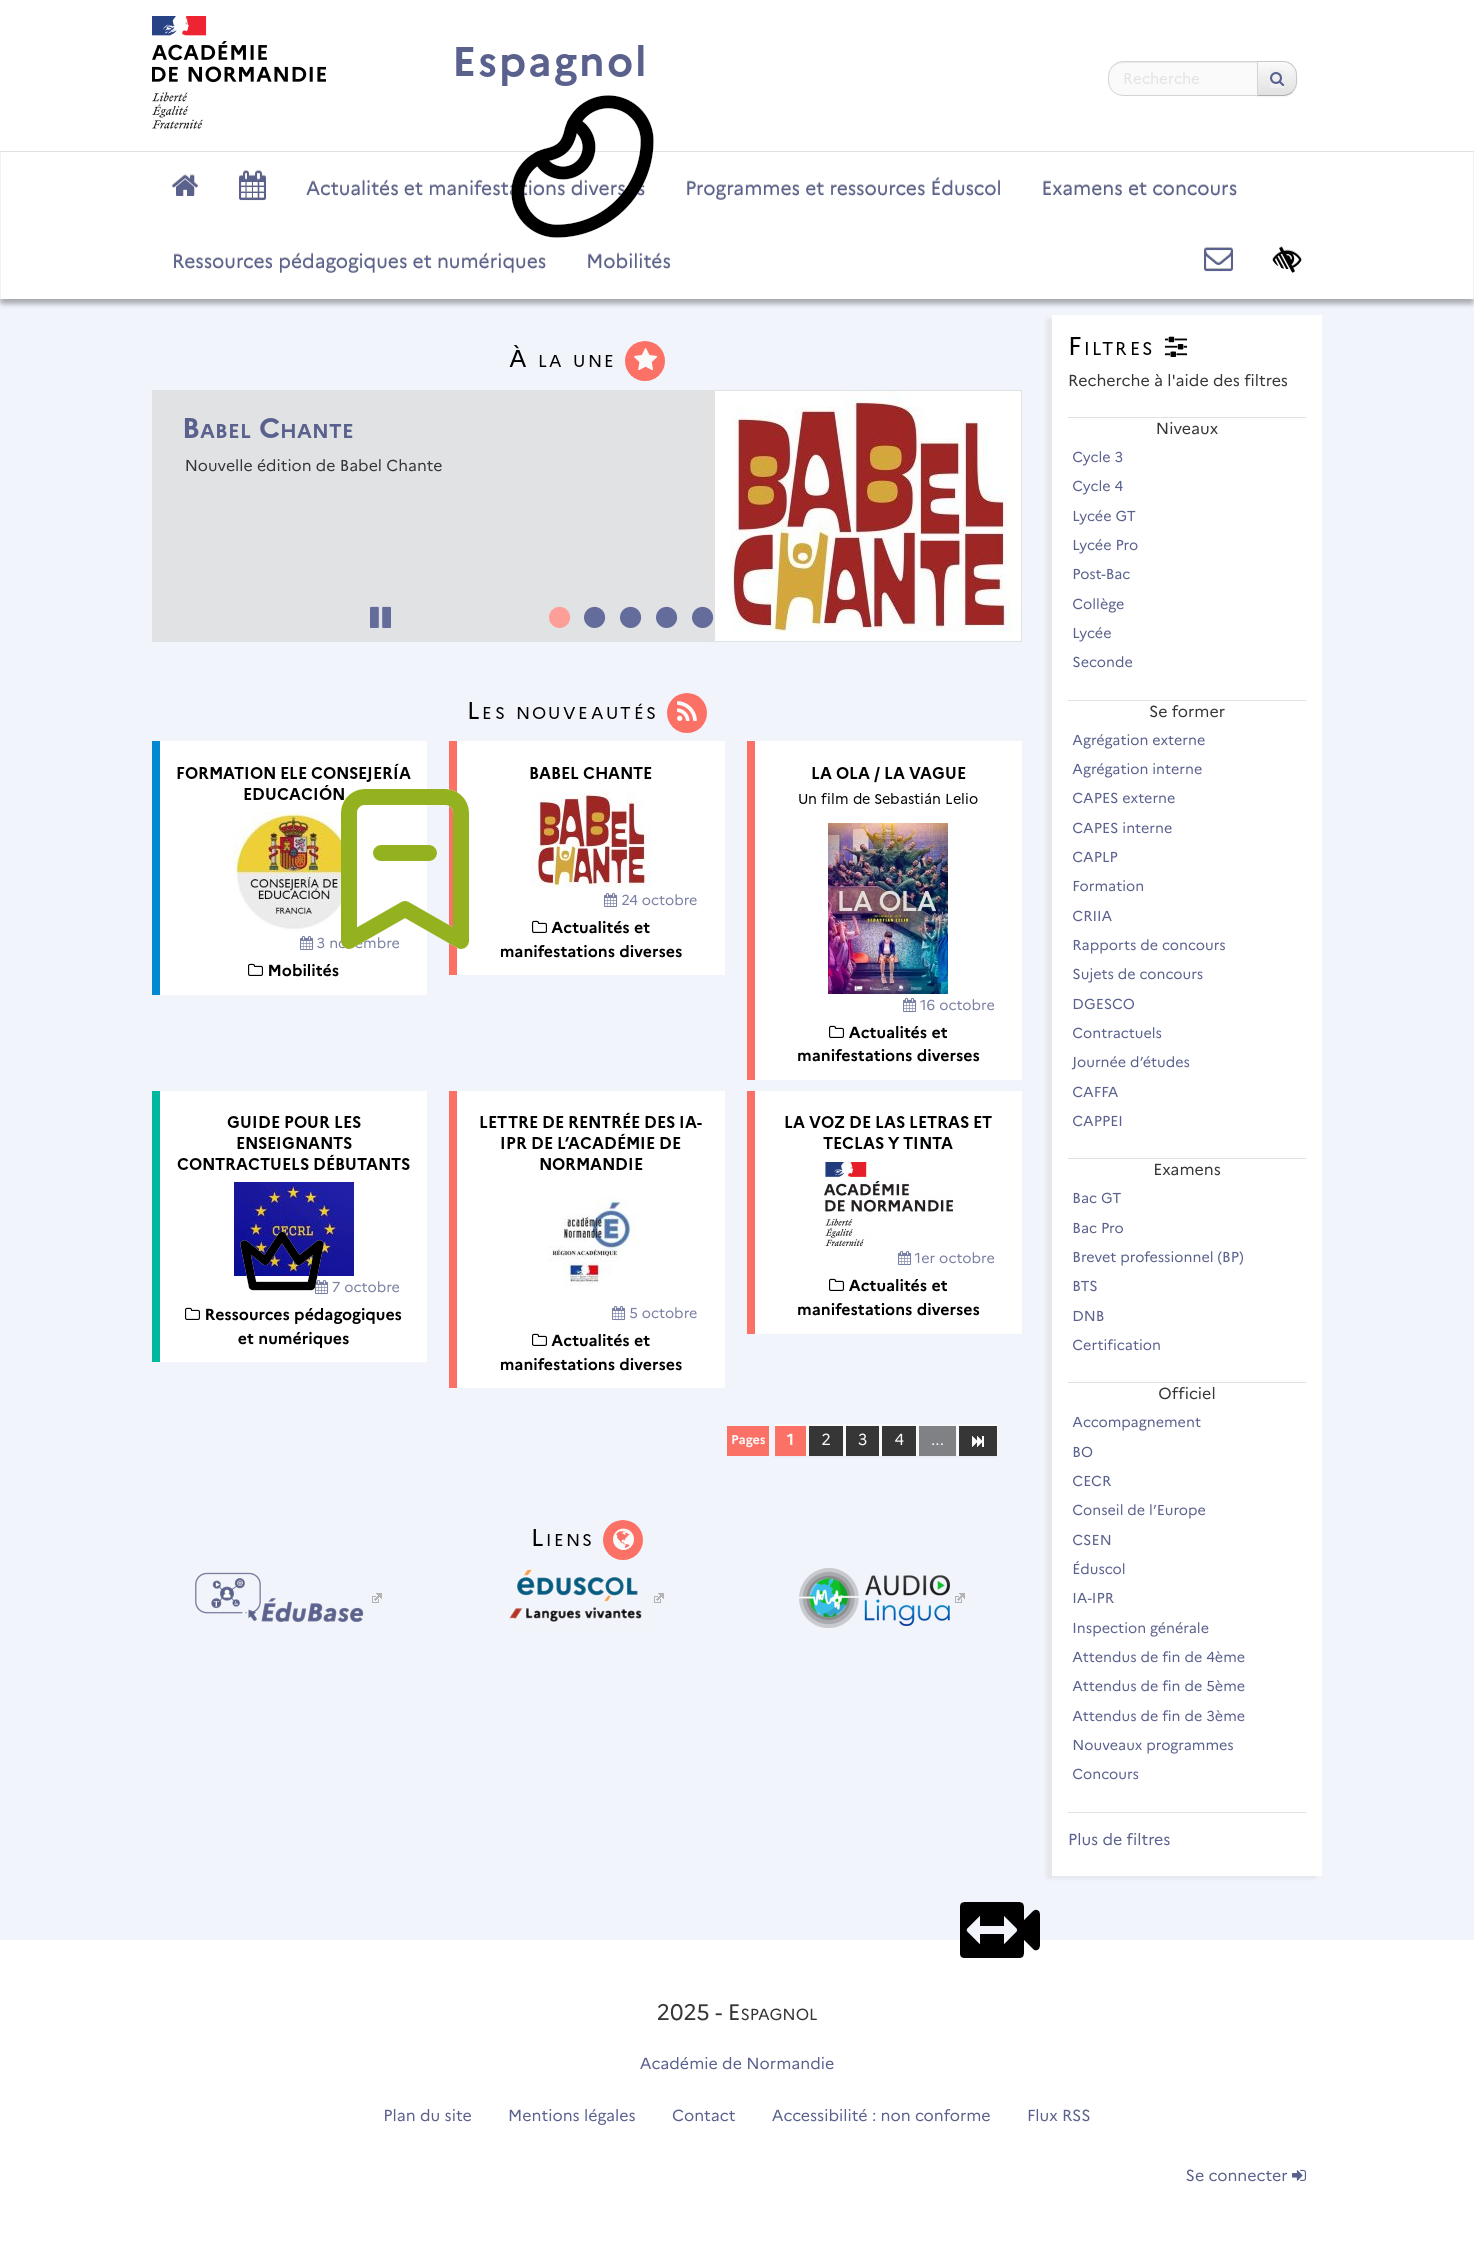 Image resolution: width=1474 pixels, height=2252 pixels. I want to click on remove from saved bookmarks, so click(405, 869).